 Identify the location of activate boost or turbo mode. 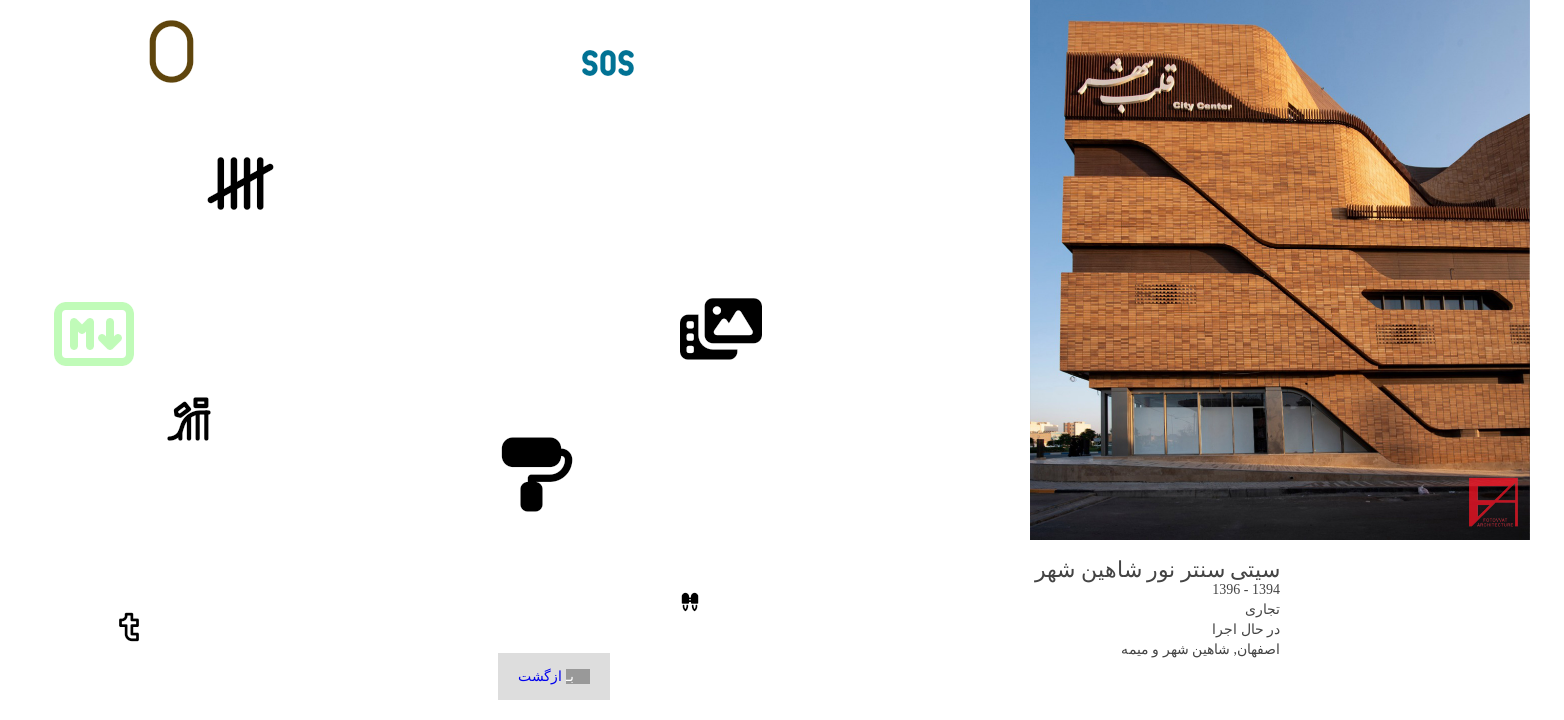
(690, 602).